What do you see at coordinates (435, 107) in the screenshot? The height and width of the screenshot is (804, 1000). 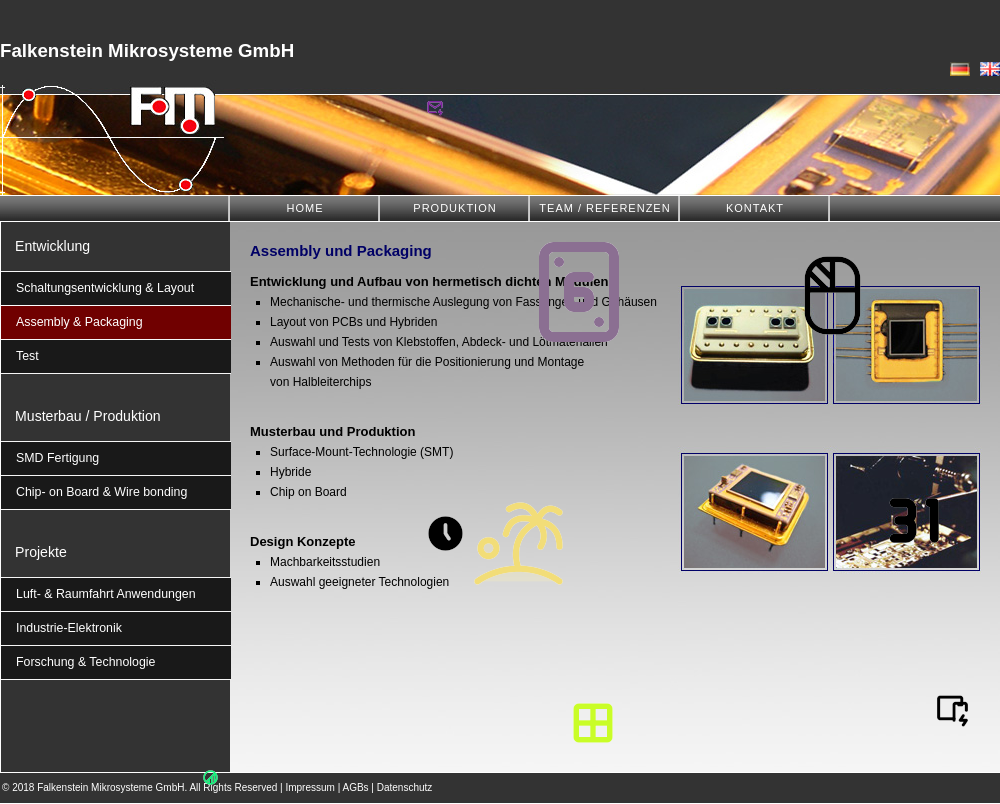 I see `send message with high priority` at bounding box center [435, 107].